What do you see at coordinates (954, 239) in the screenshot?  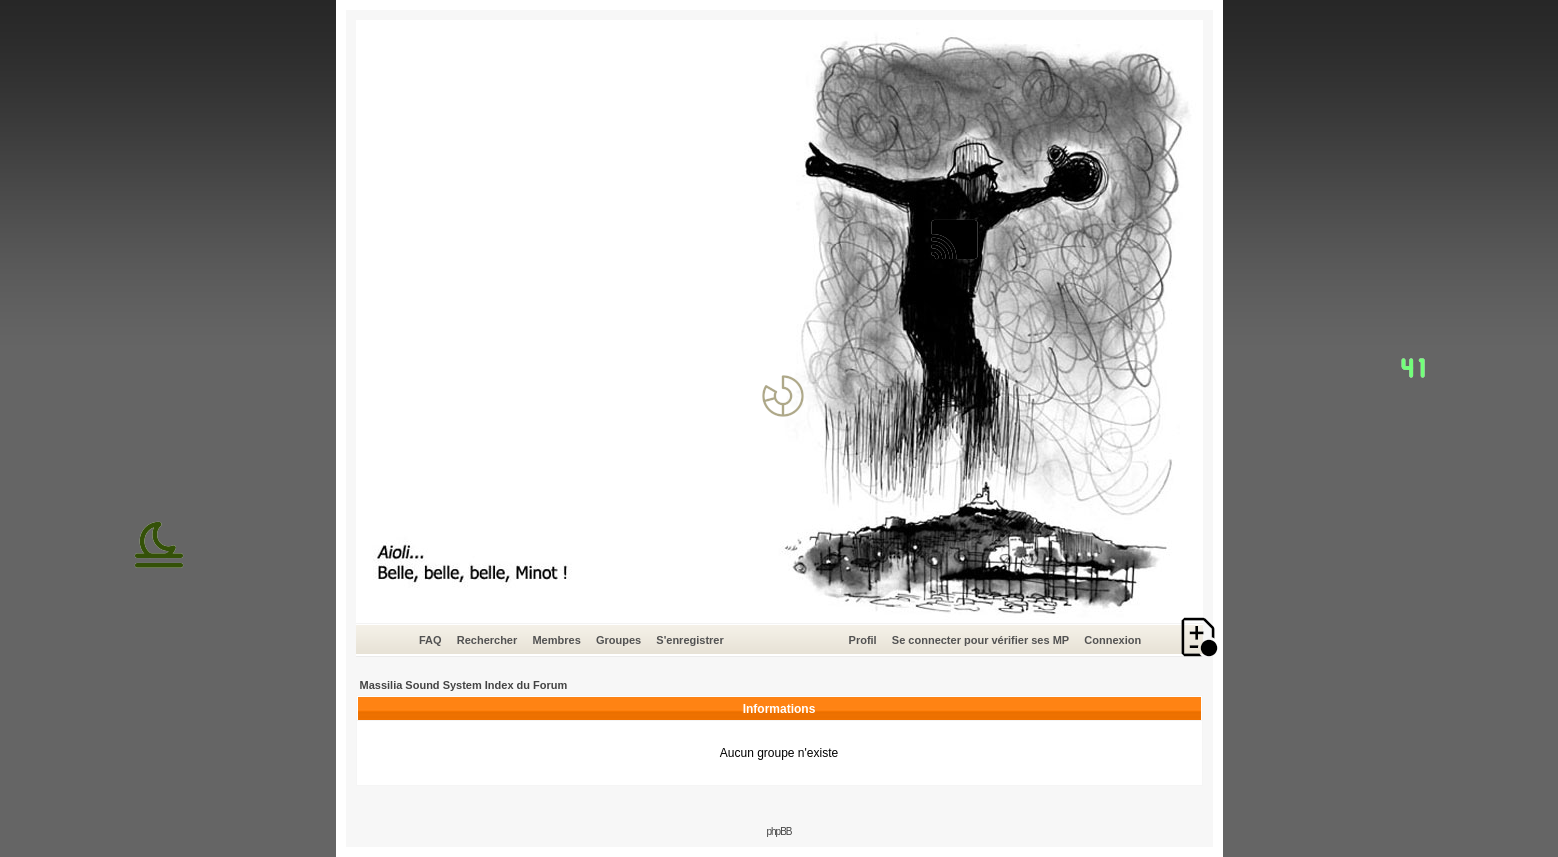 I see `cast your screen to another device` at bounding box center [954, 239].